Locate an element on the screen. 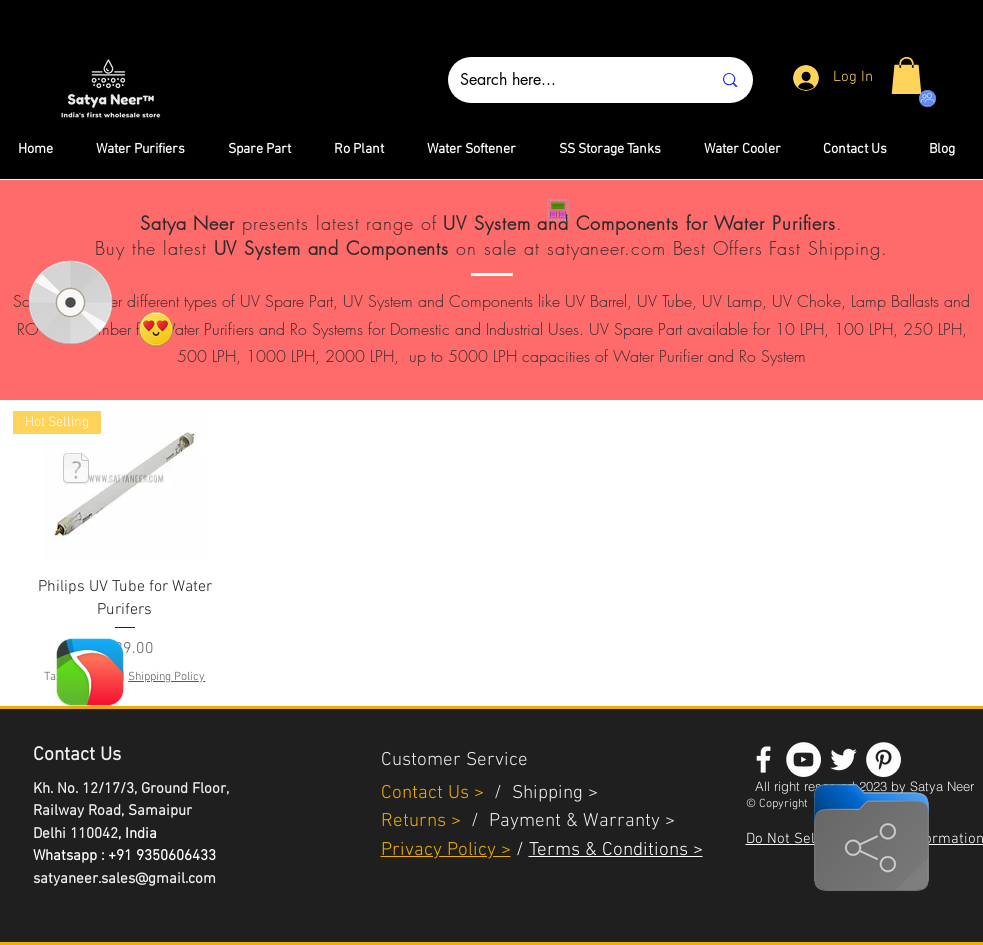  open reaper digital audio workstation is located at coordinates (90, 672).